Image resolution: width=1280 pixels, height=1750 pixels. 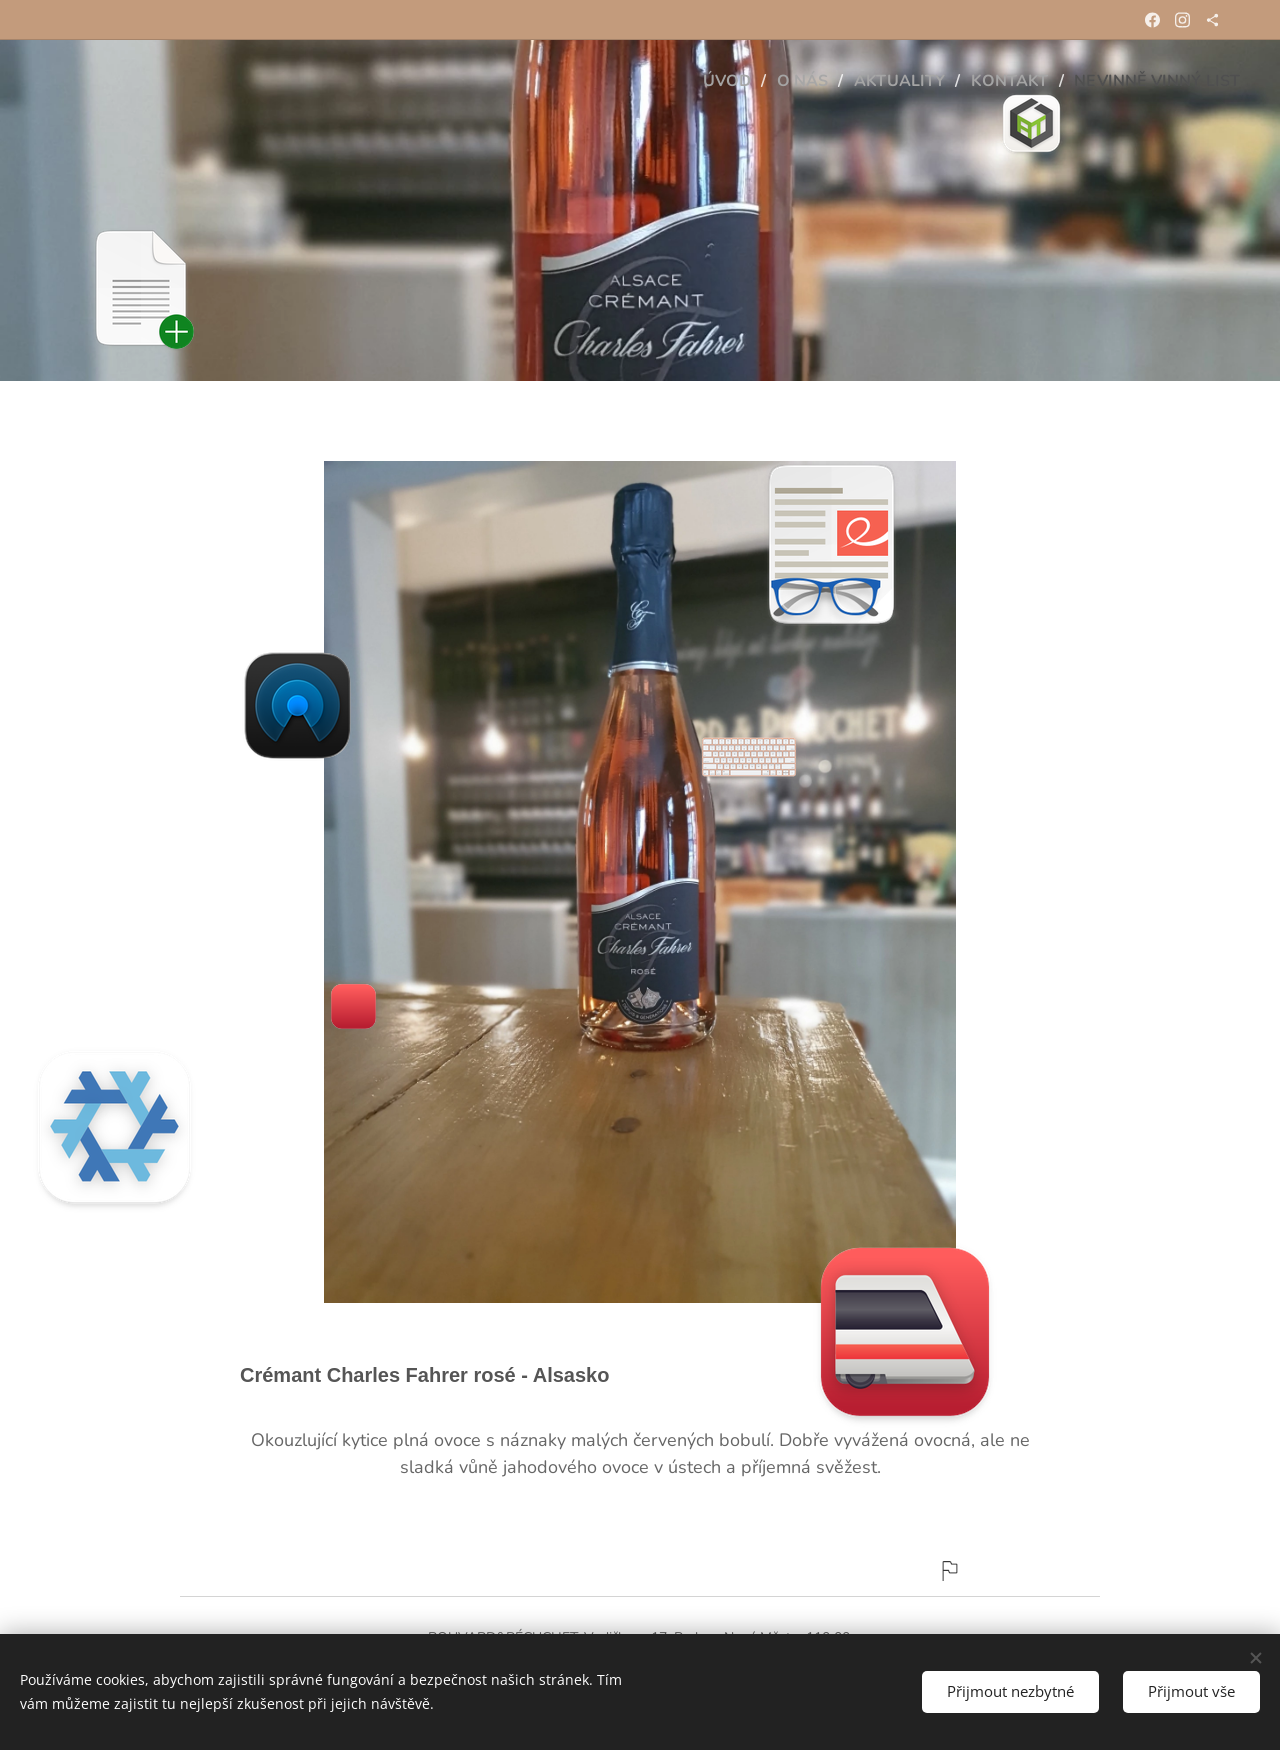 What do you see at coordinates (905, 1332) in the screenshot?
I see `open the DieBahn train travel app` at bounding box center [905, 1332].